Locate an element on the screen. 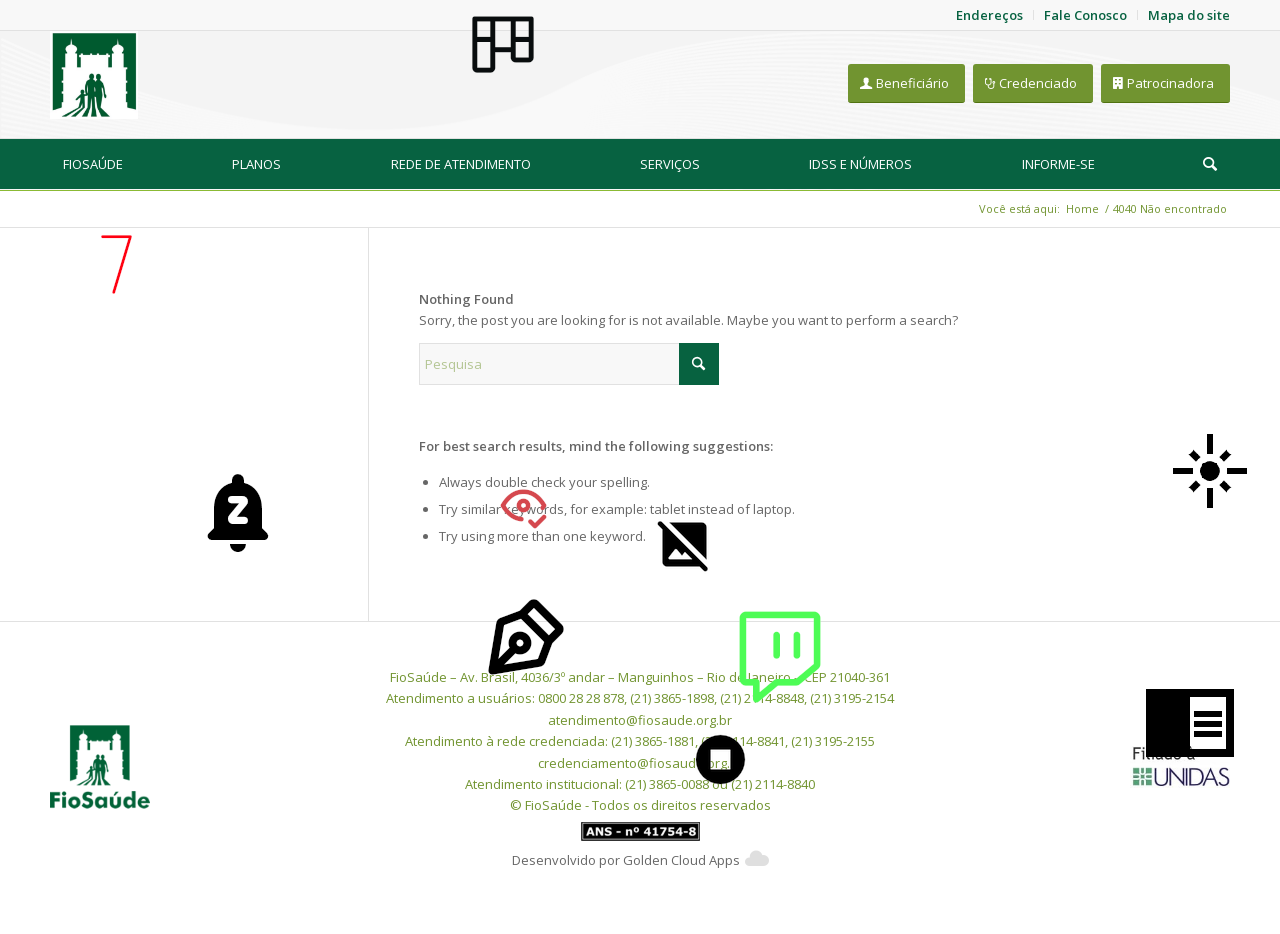  stop playback is located at coordinates (720, 759).